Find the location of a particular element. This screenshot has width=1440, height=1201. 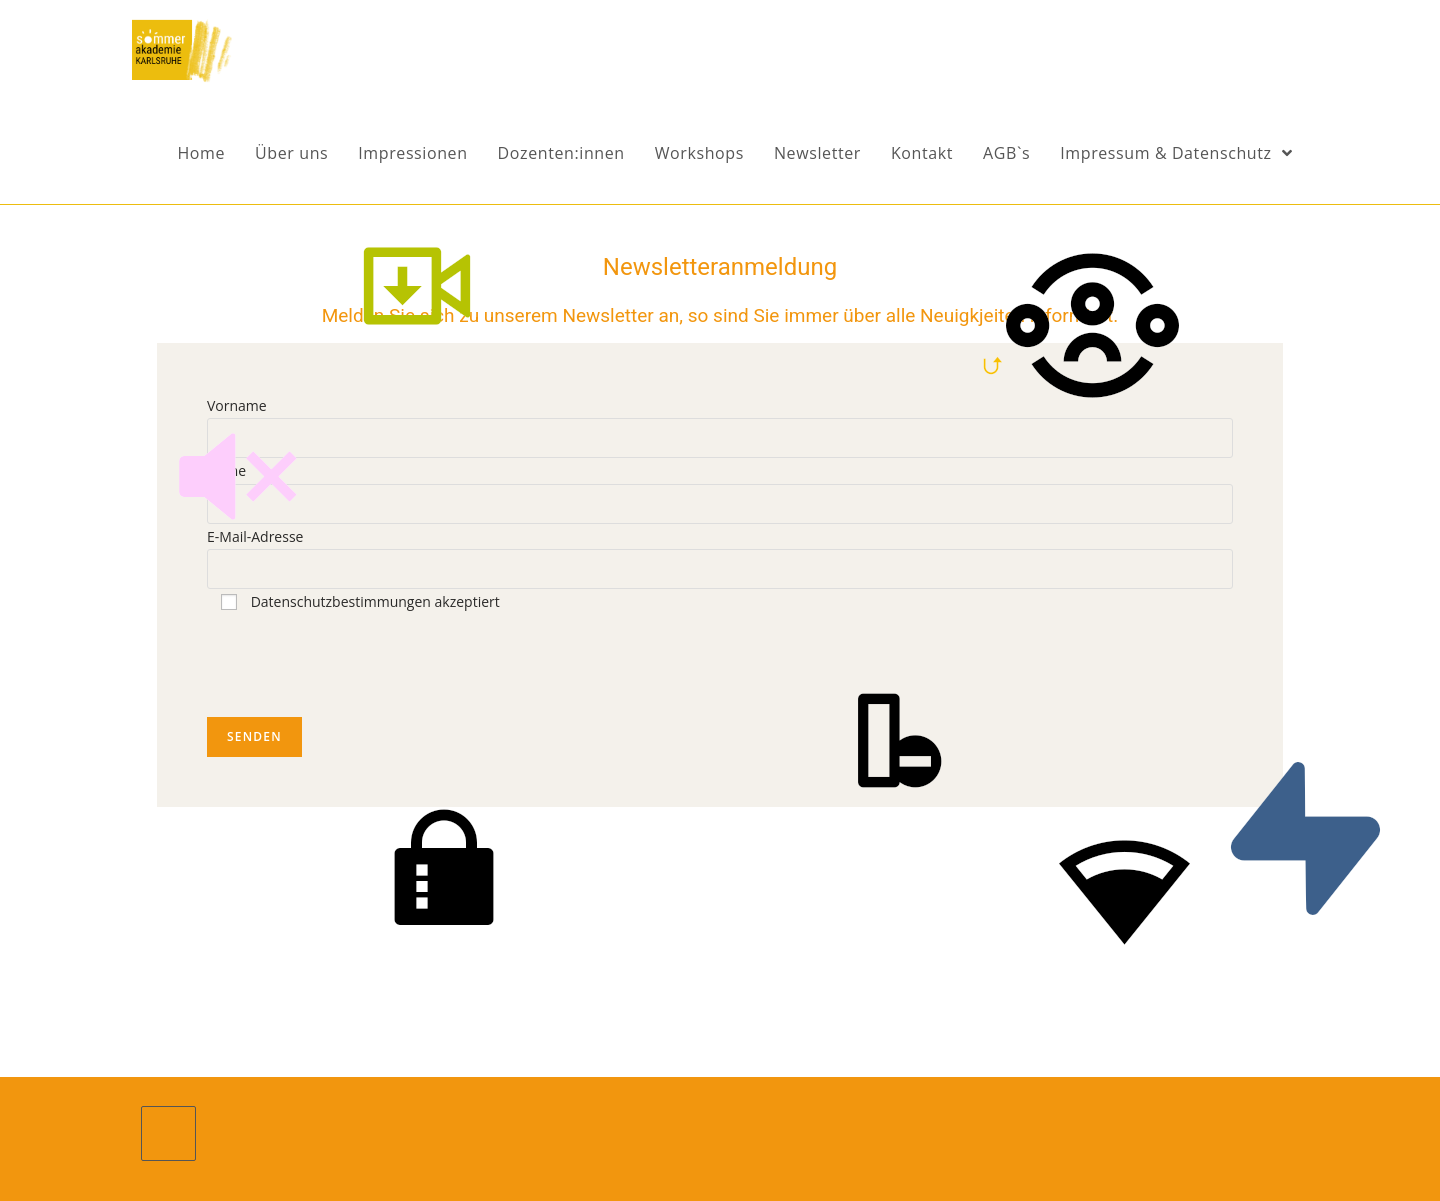

indicates strong wifi signal strength is located at coordinates (1124, 892).